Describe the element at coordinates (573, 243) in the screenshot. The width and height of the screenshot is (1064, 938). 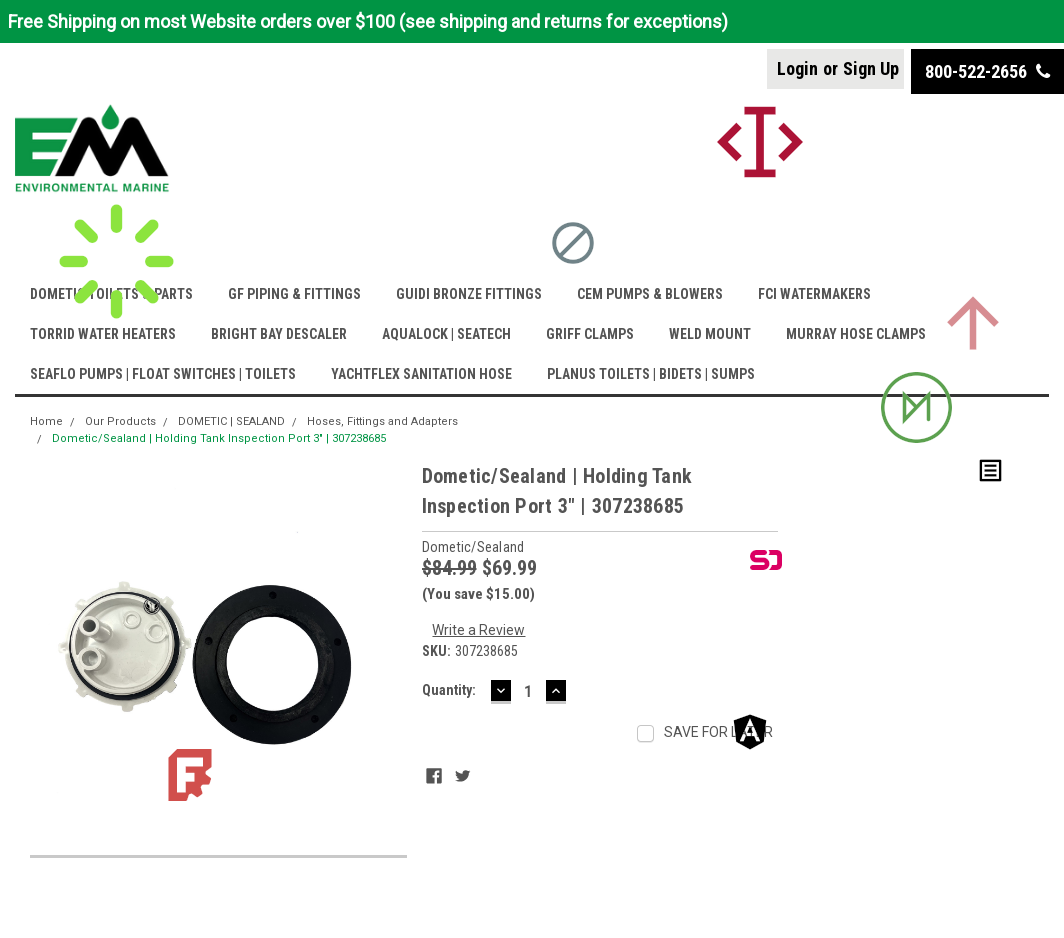
I see `indicates a prohibited or restricted action` at that location.